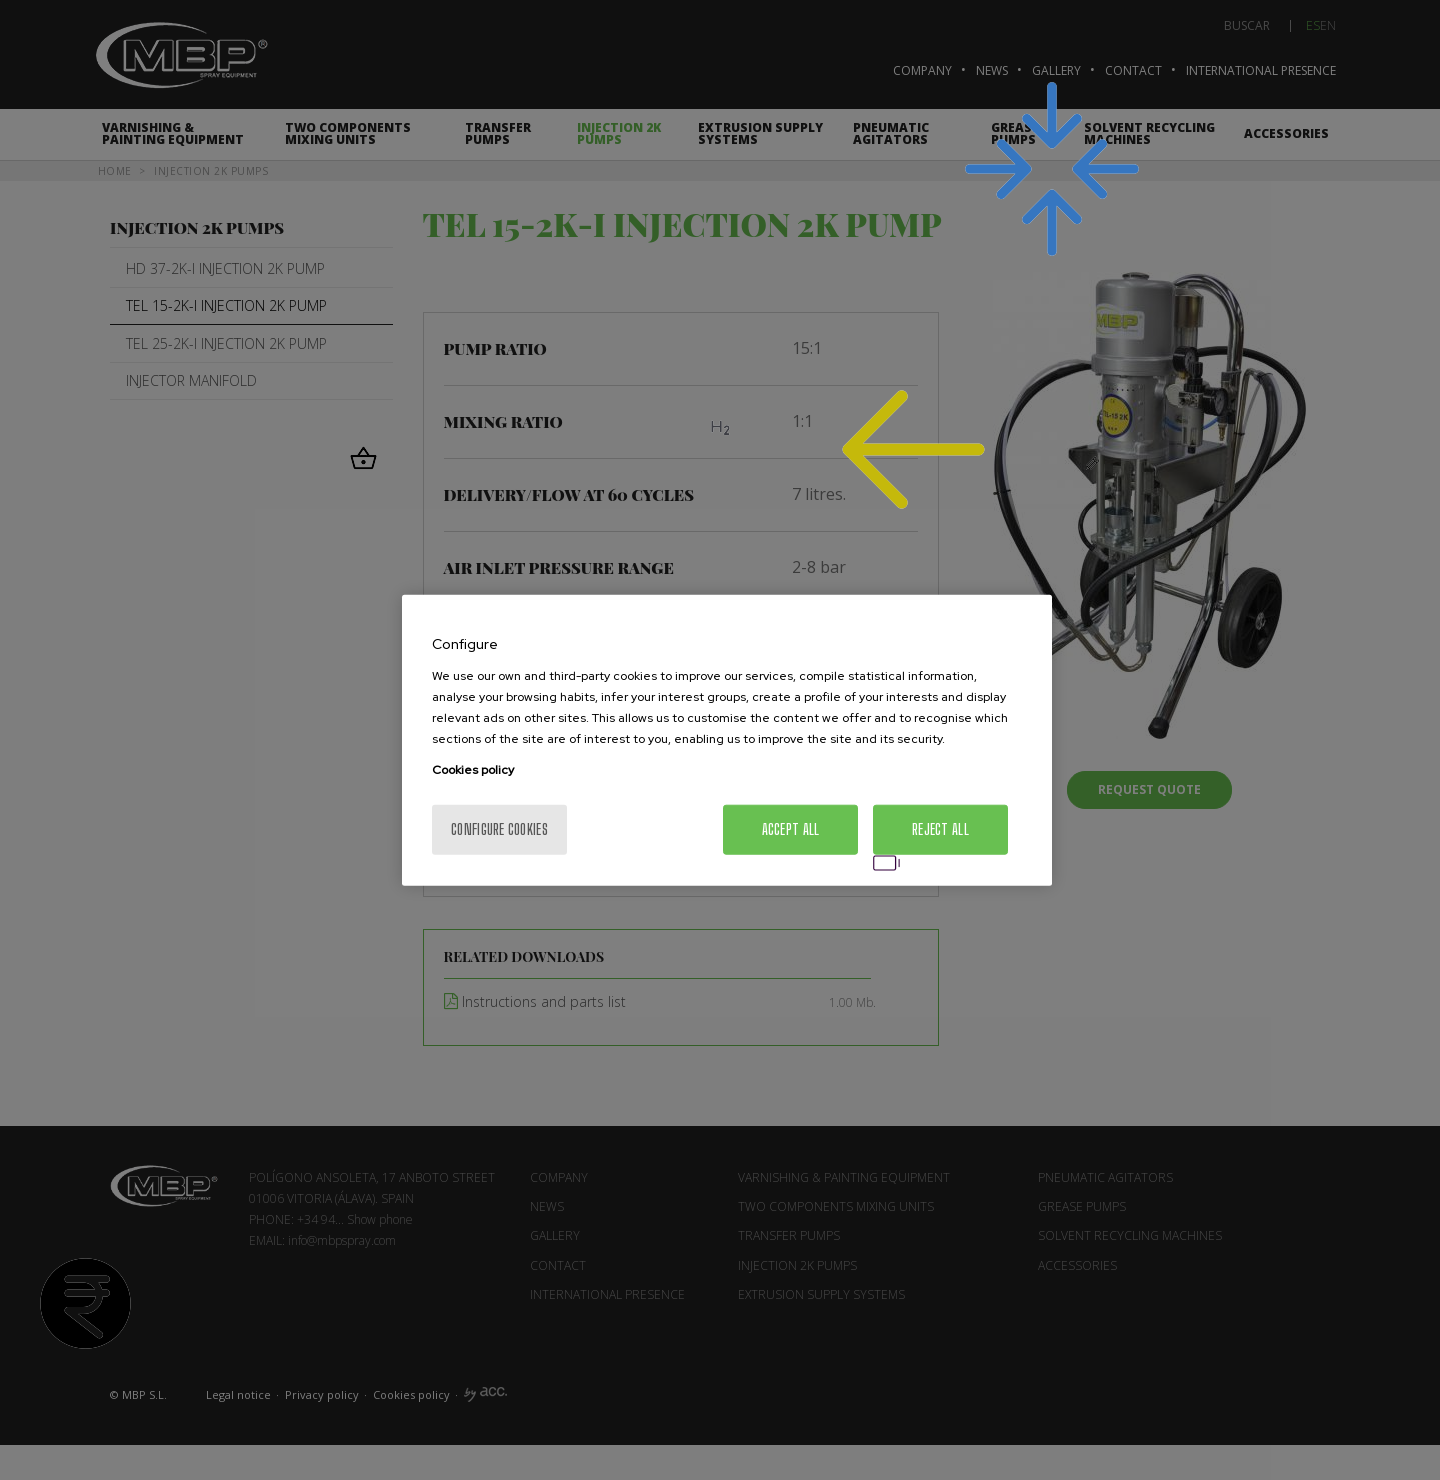 The height and width of the screenshot is (1480, 1440). I want to click on go back to the previous screen, so click(913, 449).